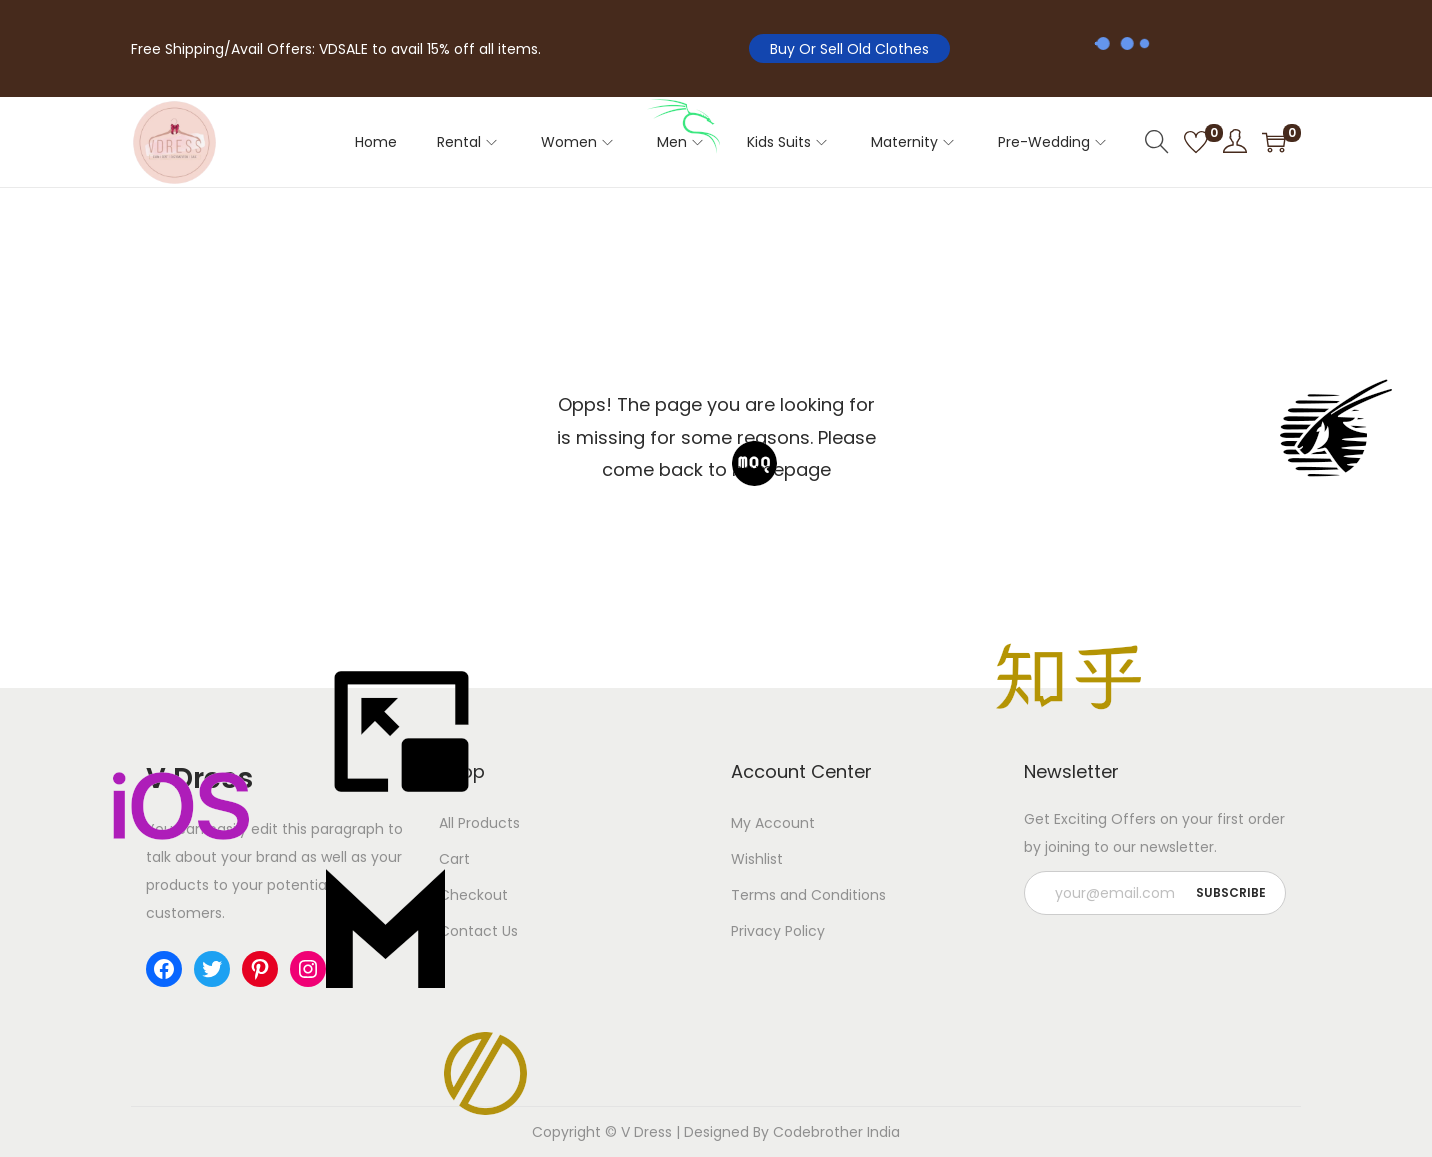 Image resolution: width=1432 pixels, height=1157 pixels. What do you see at coordinates (754, 463) in the screenshot?
I see `moq library or framework logo` at bounding box center [754, 463].